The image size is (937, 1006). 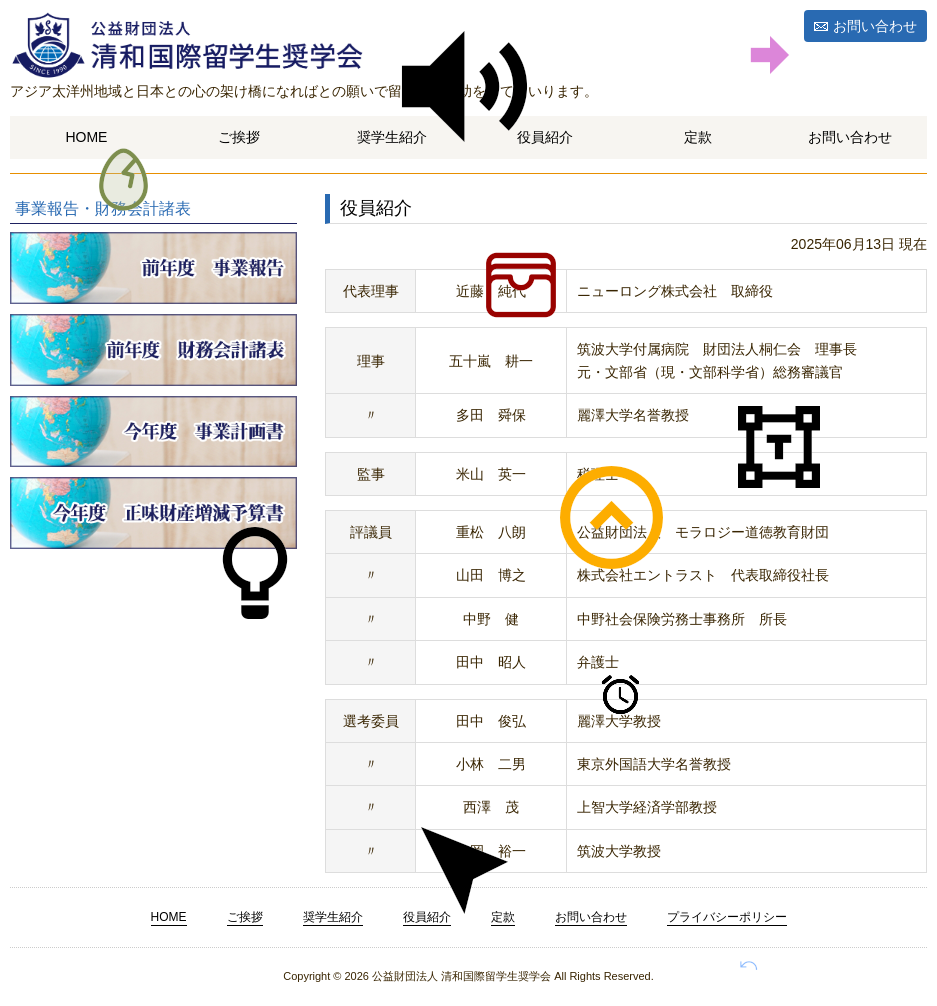 What do you see at coordinates (464, 870) in the screenshot?
I see `show current location on map` at bounding box center [464, 870].